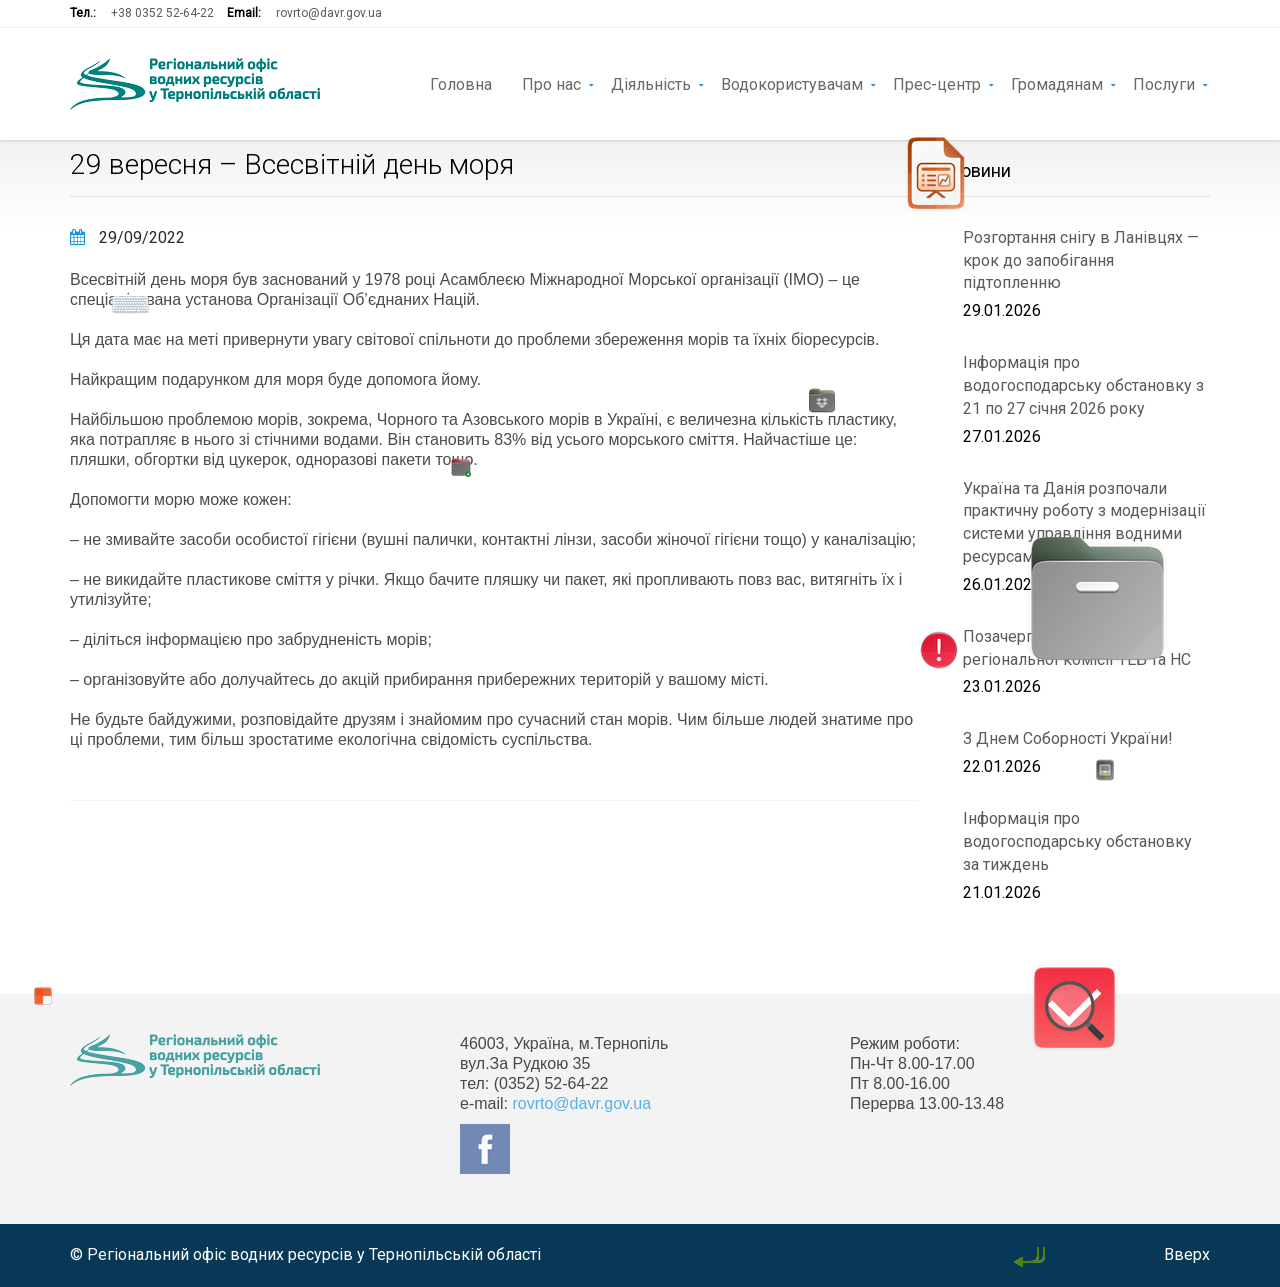 This screenshot has width=1280, height=1287. Describe the element at coordinates (1105, 770) in the screenshot. I see `nintendo ds rom file` at that location.